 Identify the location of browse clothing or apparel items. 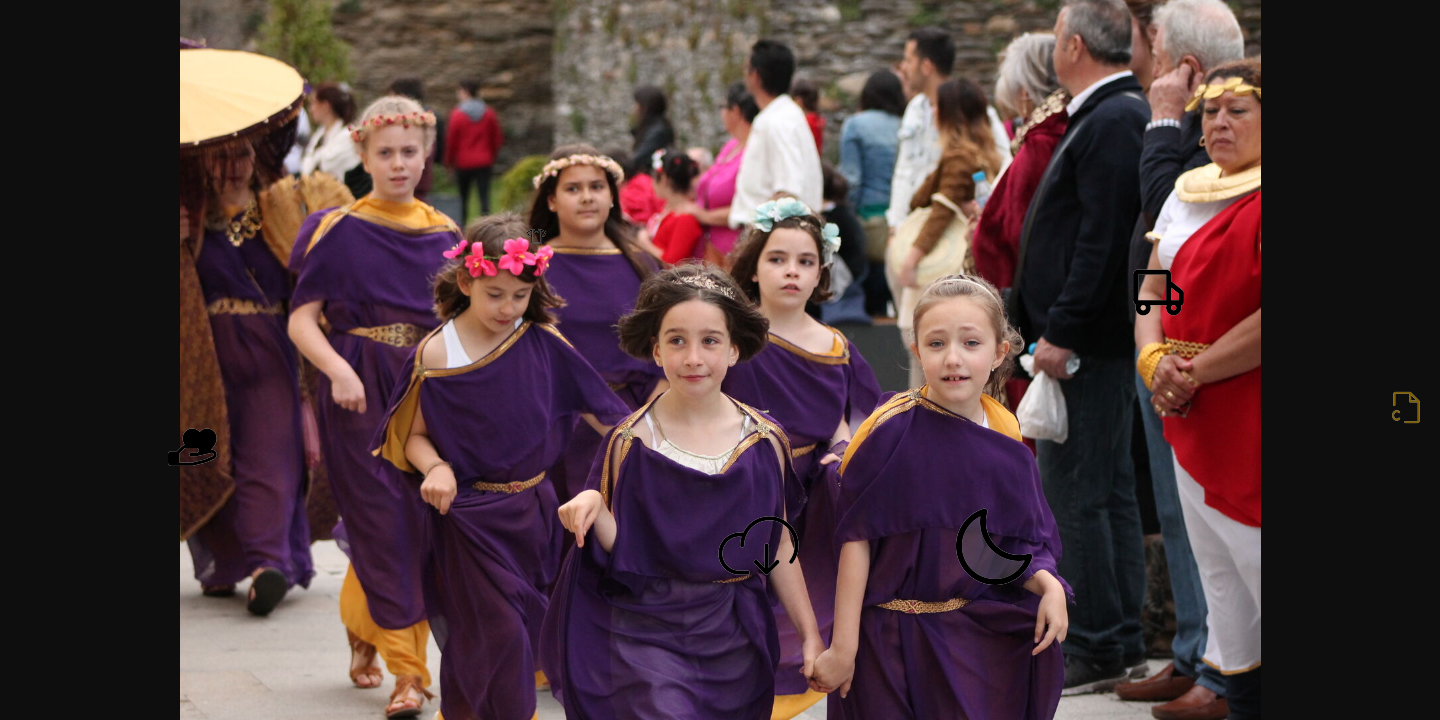
(536, 236).